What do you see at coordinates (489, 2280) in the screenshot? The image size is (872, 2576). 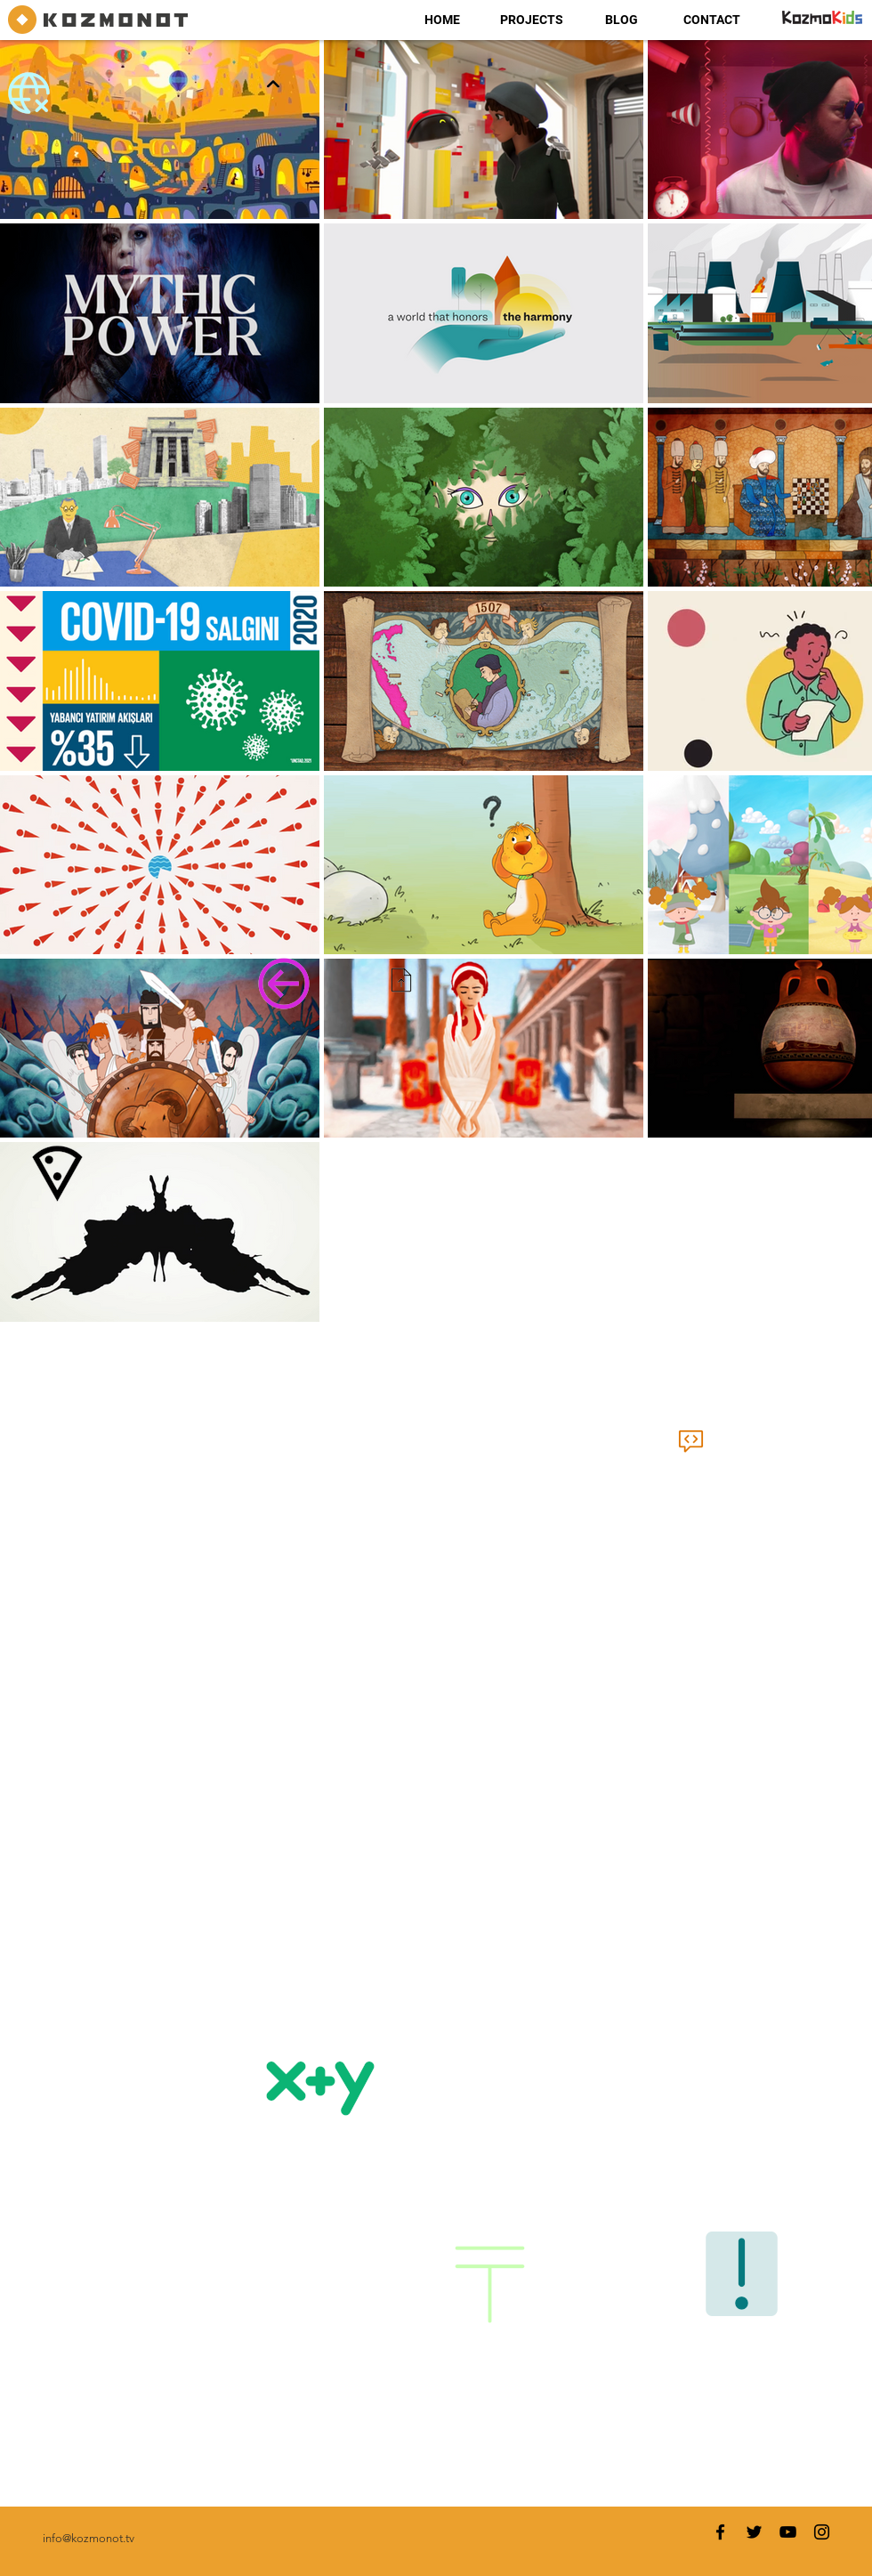 I see `indicates kazakhstani tenge currency` at bounding box center [489, 2280].